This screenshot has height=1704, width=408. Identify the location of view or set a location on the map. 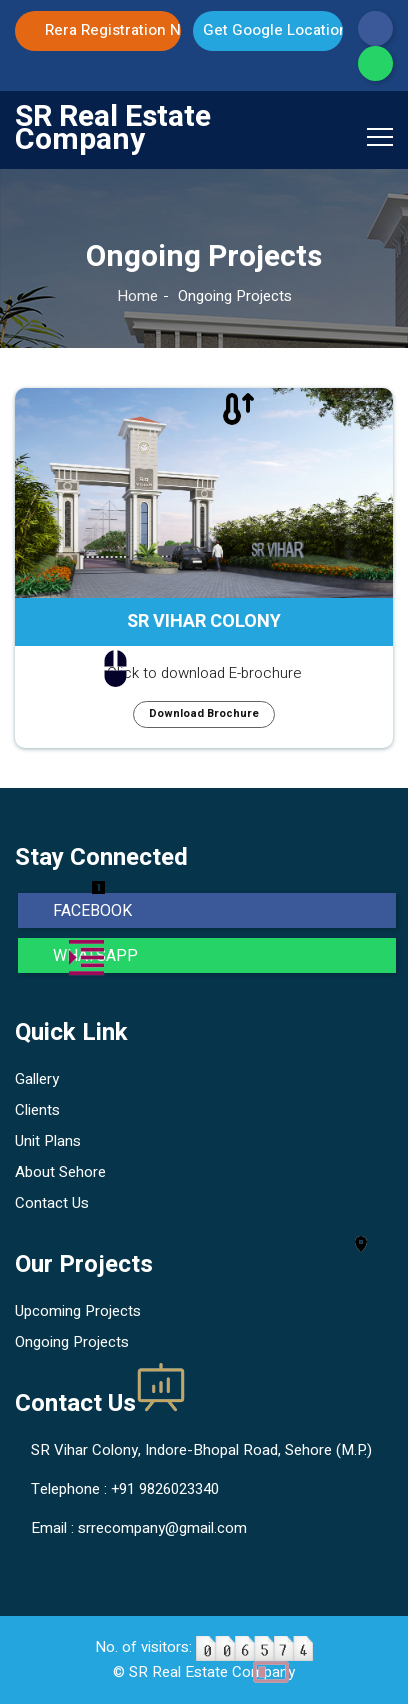
(361, 1244).